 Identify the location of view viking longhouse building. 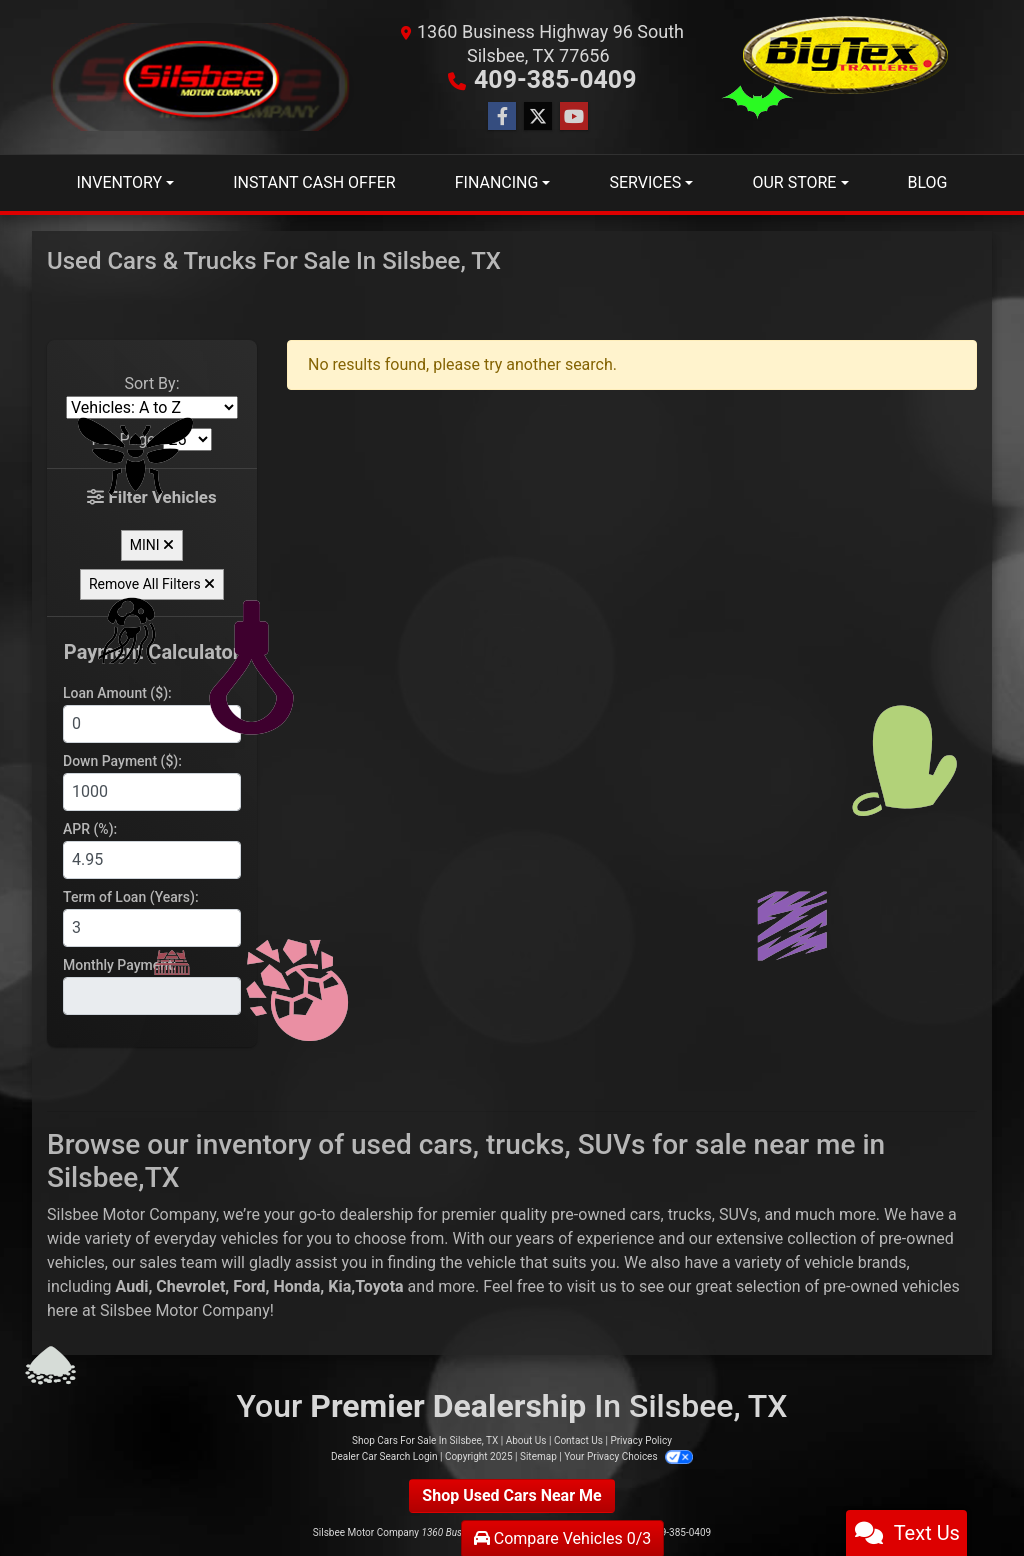
(172, 960).